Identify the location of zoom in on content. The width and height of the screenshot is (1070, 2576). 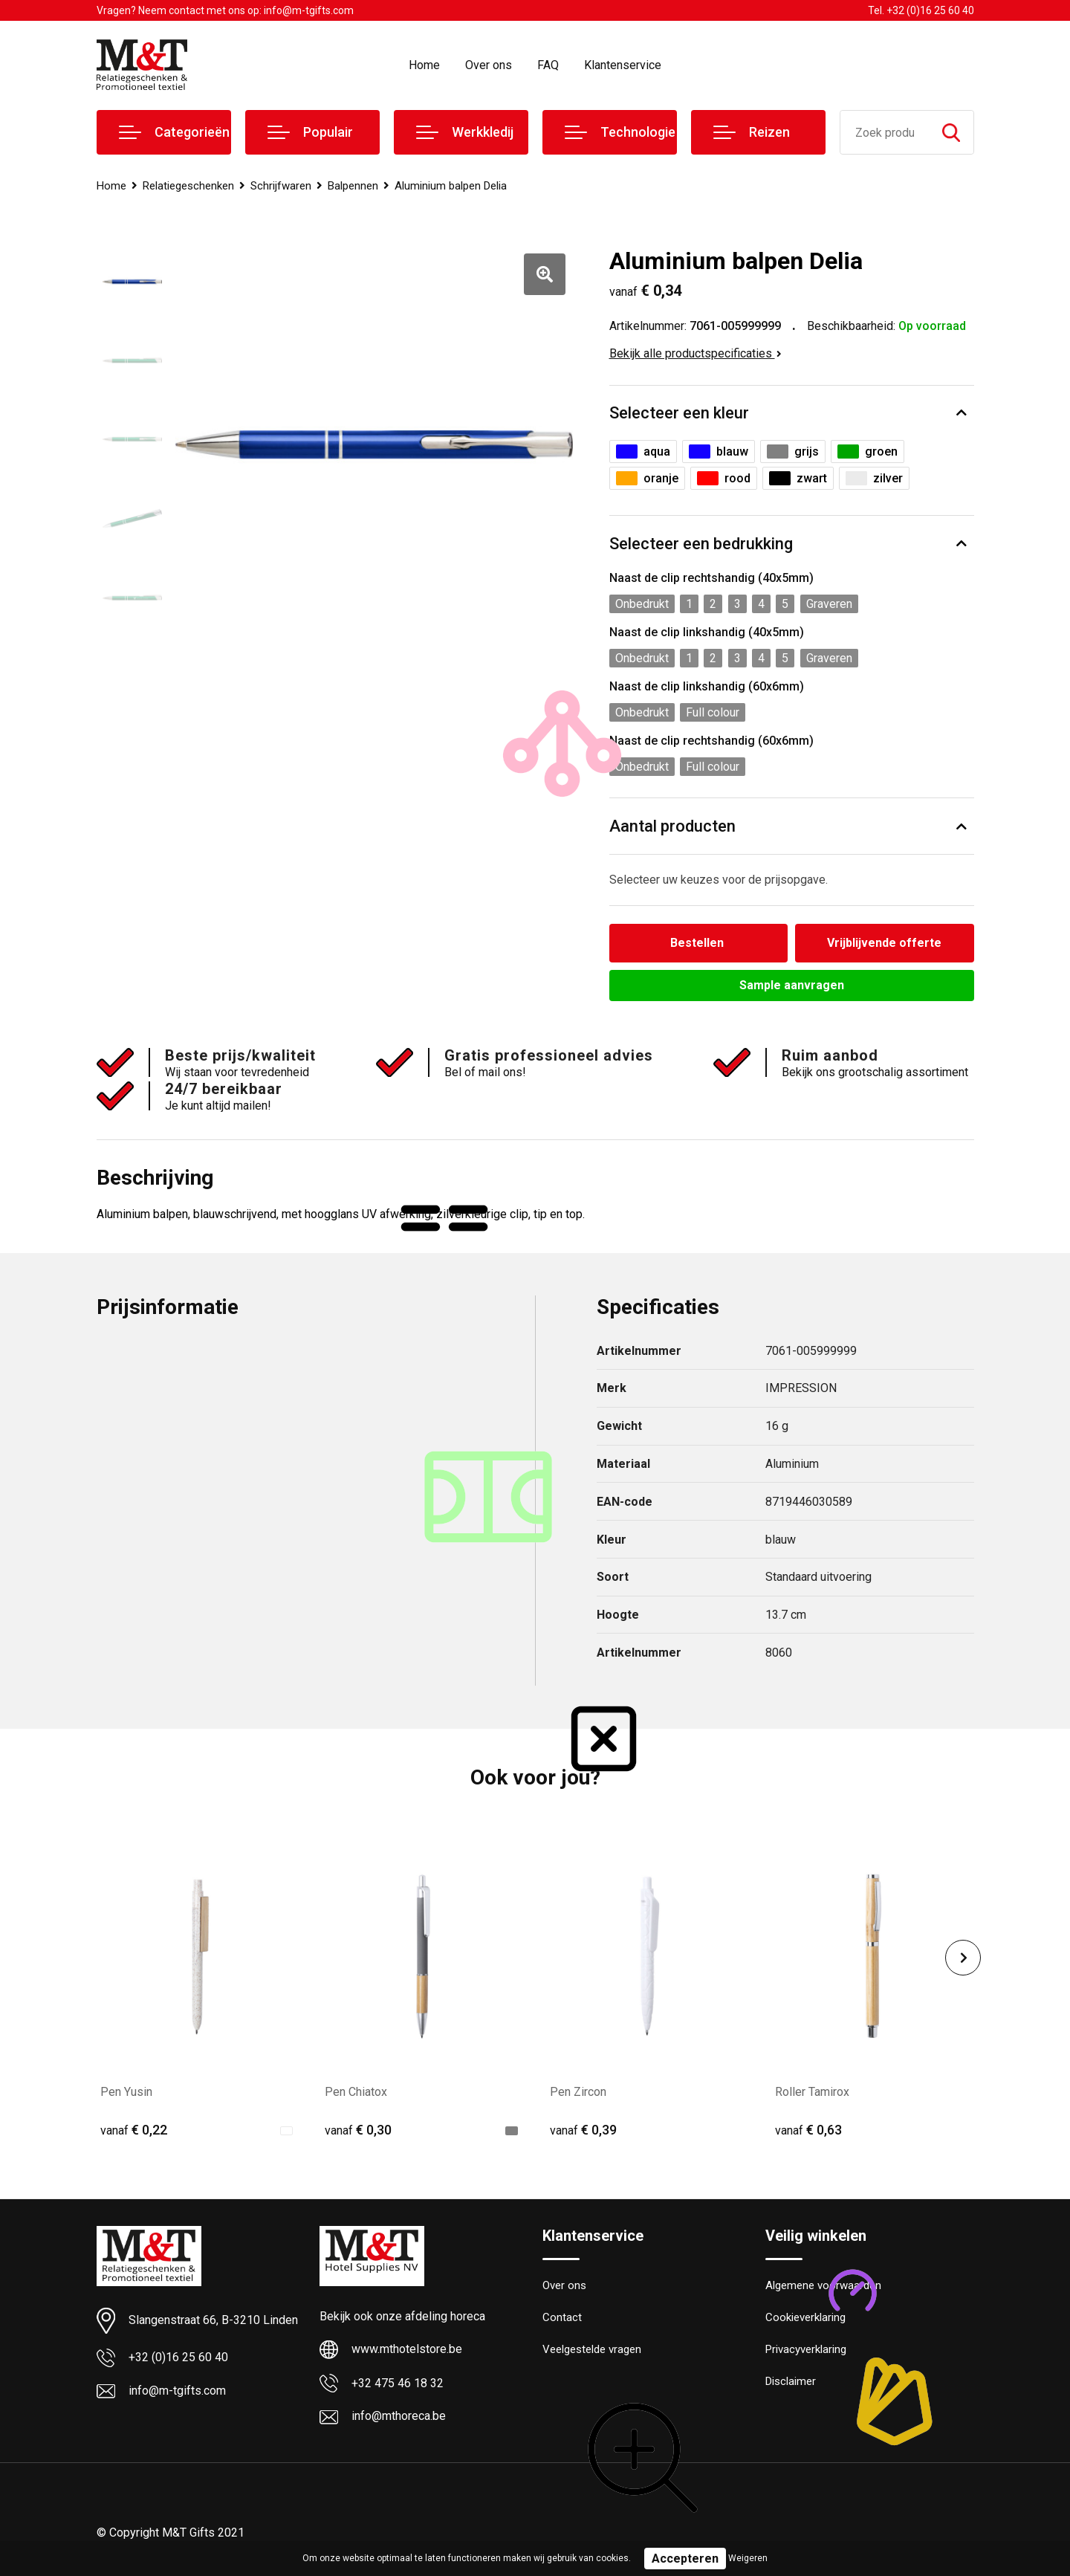
(643, 2458).